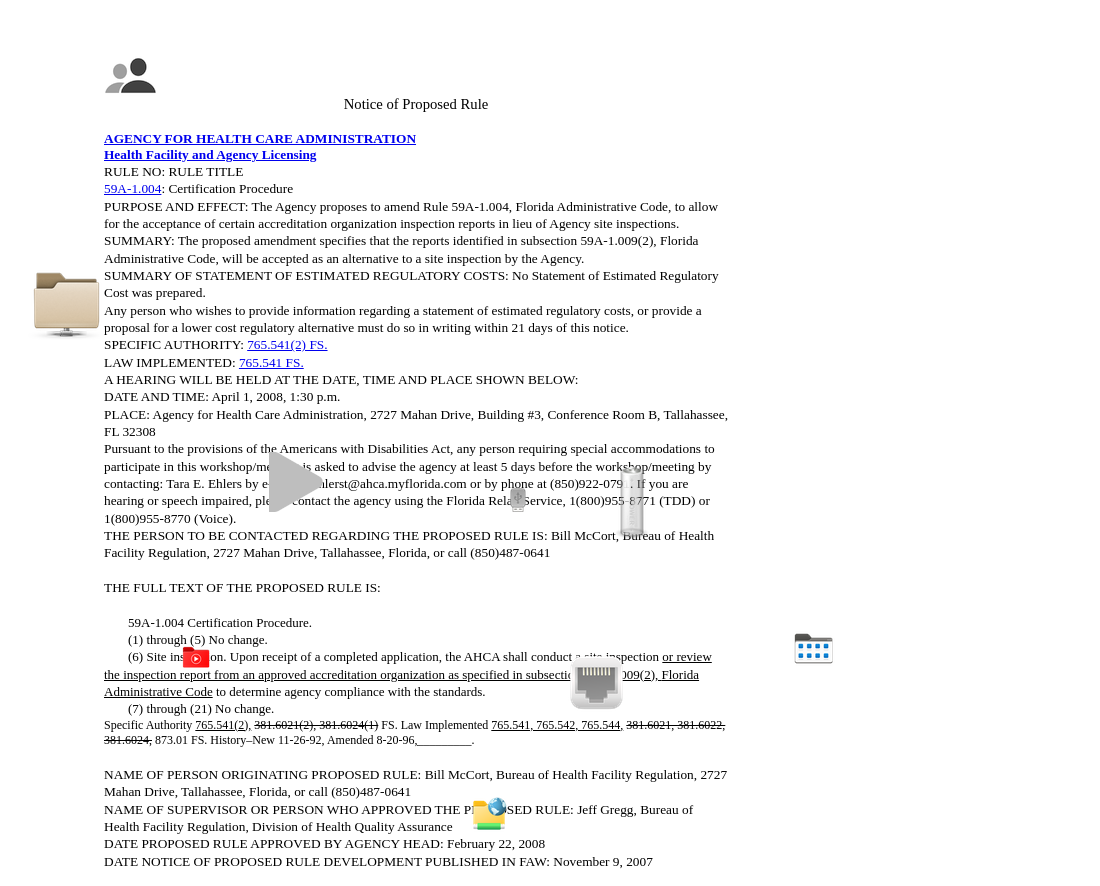 The height and width of the screenshot is (886, 1100). I want to click on view group or shared folder, so click(130, 70).